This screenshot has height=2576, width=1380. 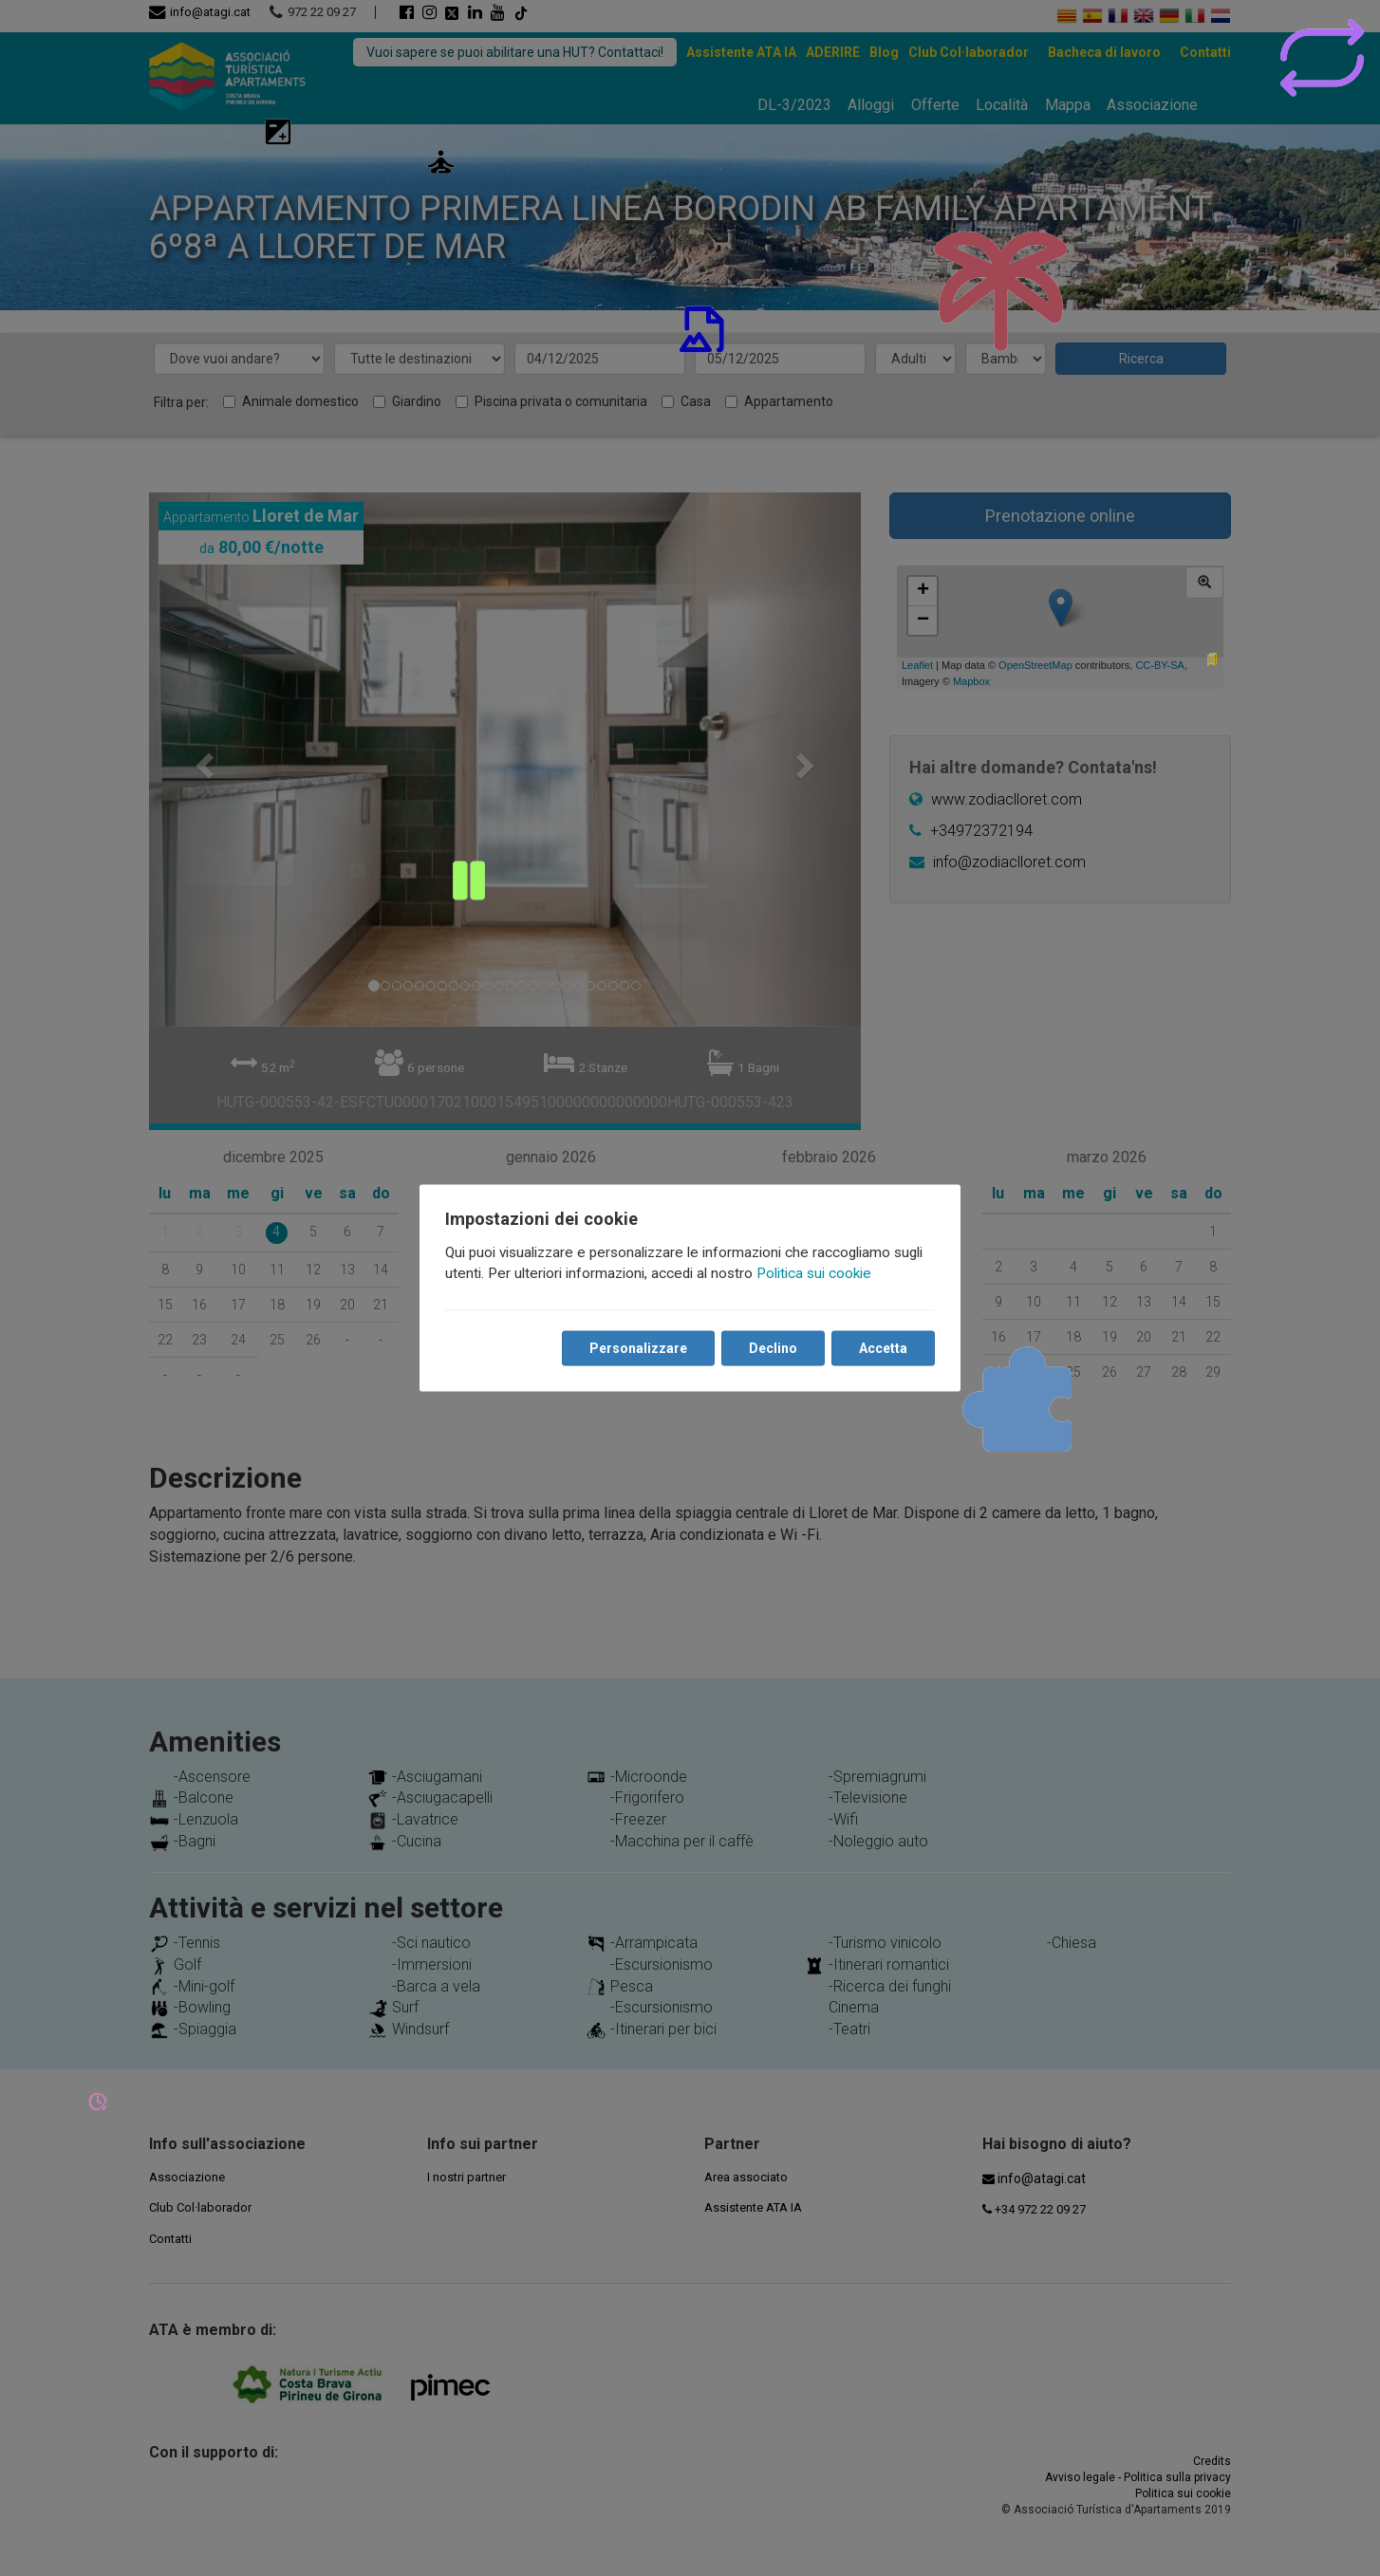 I want to click on view image file, so click(x=704, y=329).